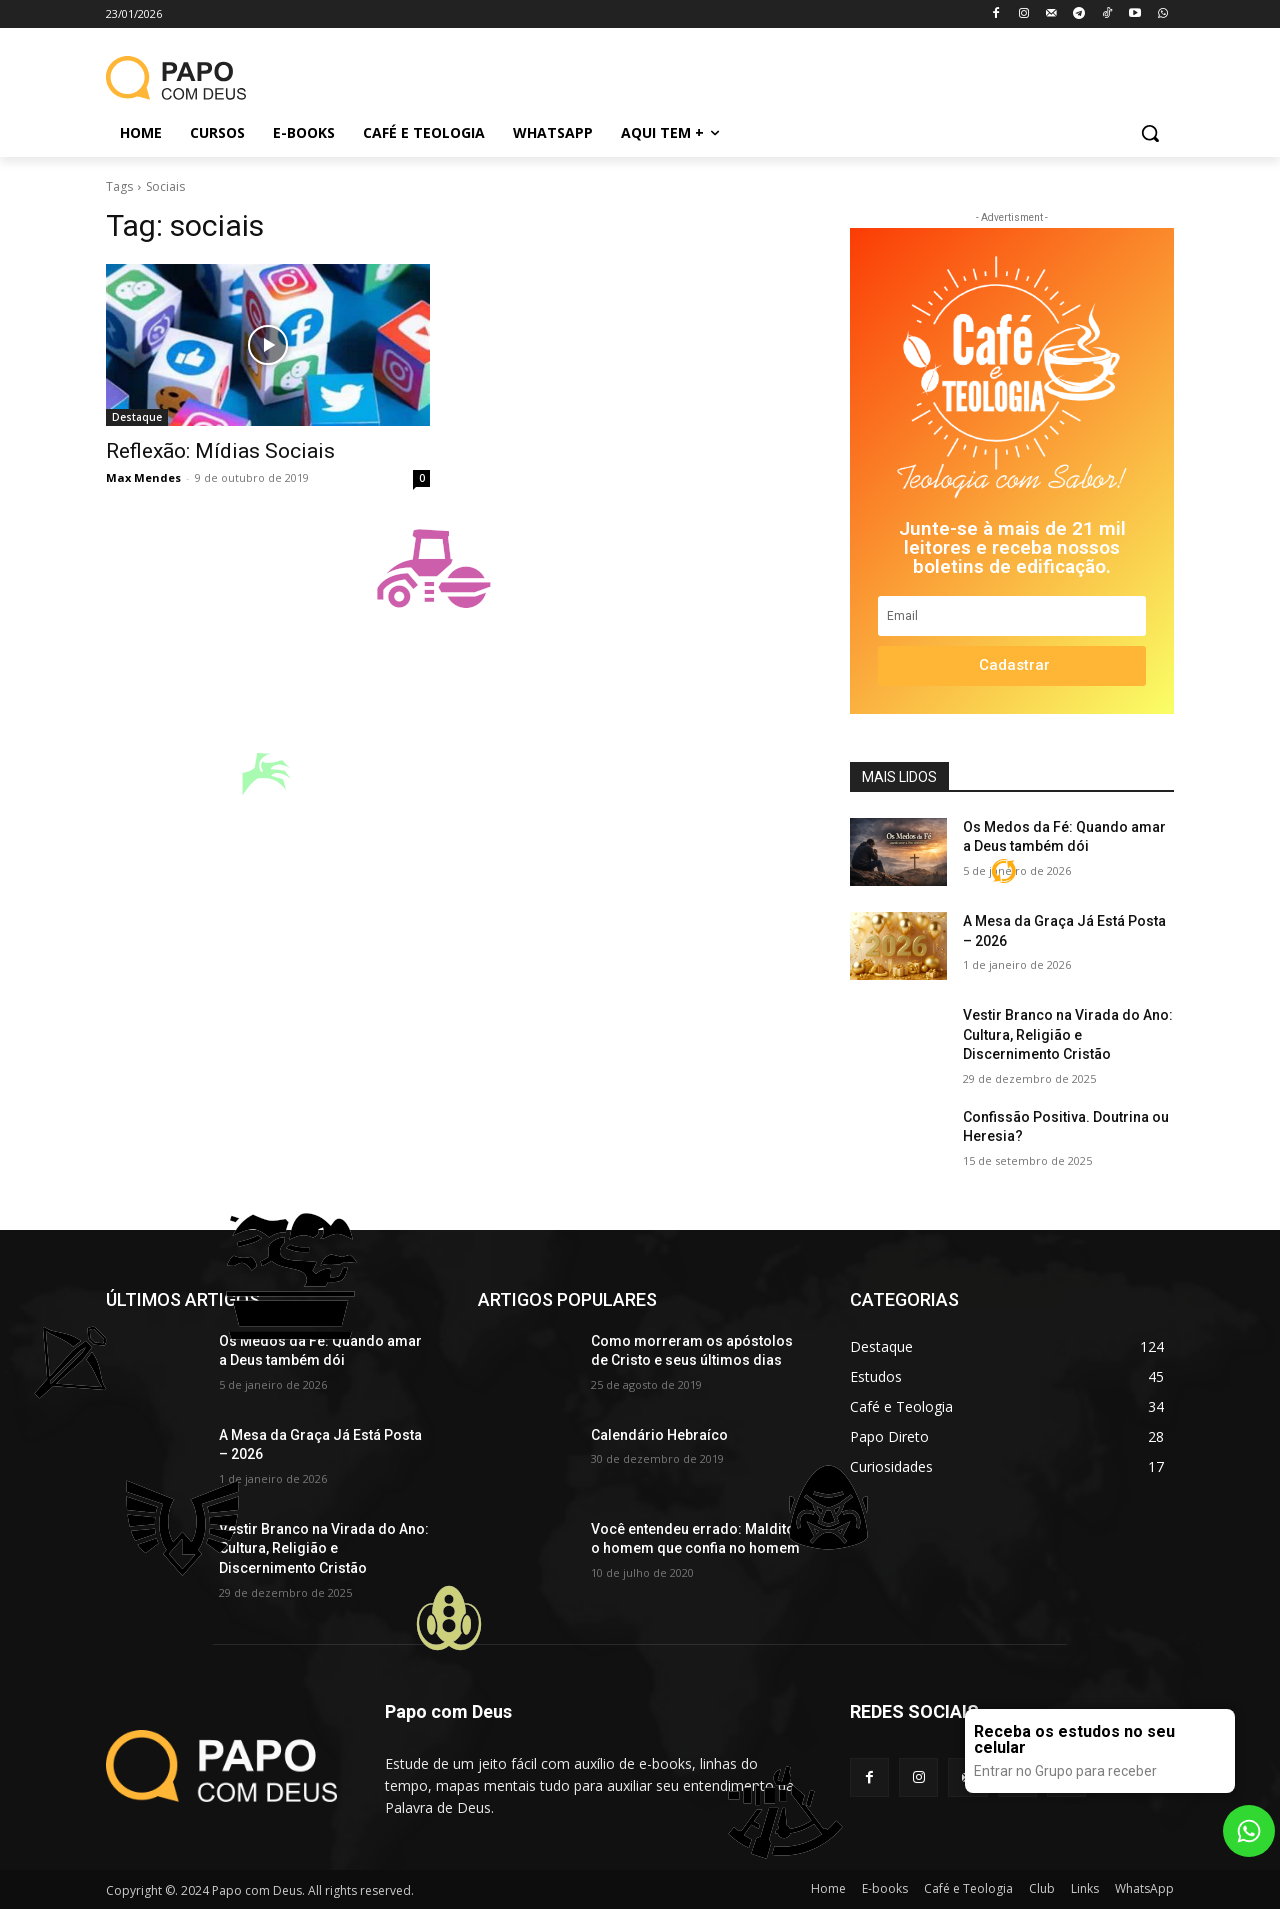 This screenshot has width=1280, height=1909. What do you see at coordinates (828, 1507) in the screenshot?
I see `select ogre character or enemy type` at bounding box center [828, 1507].